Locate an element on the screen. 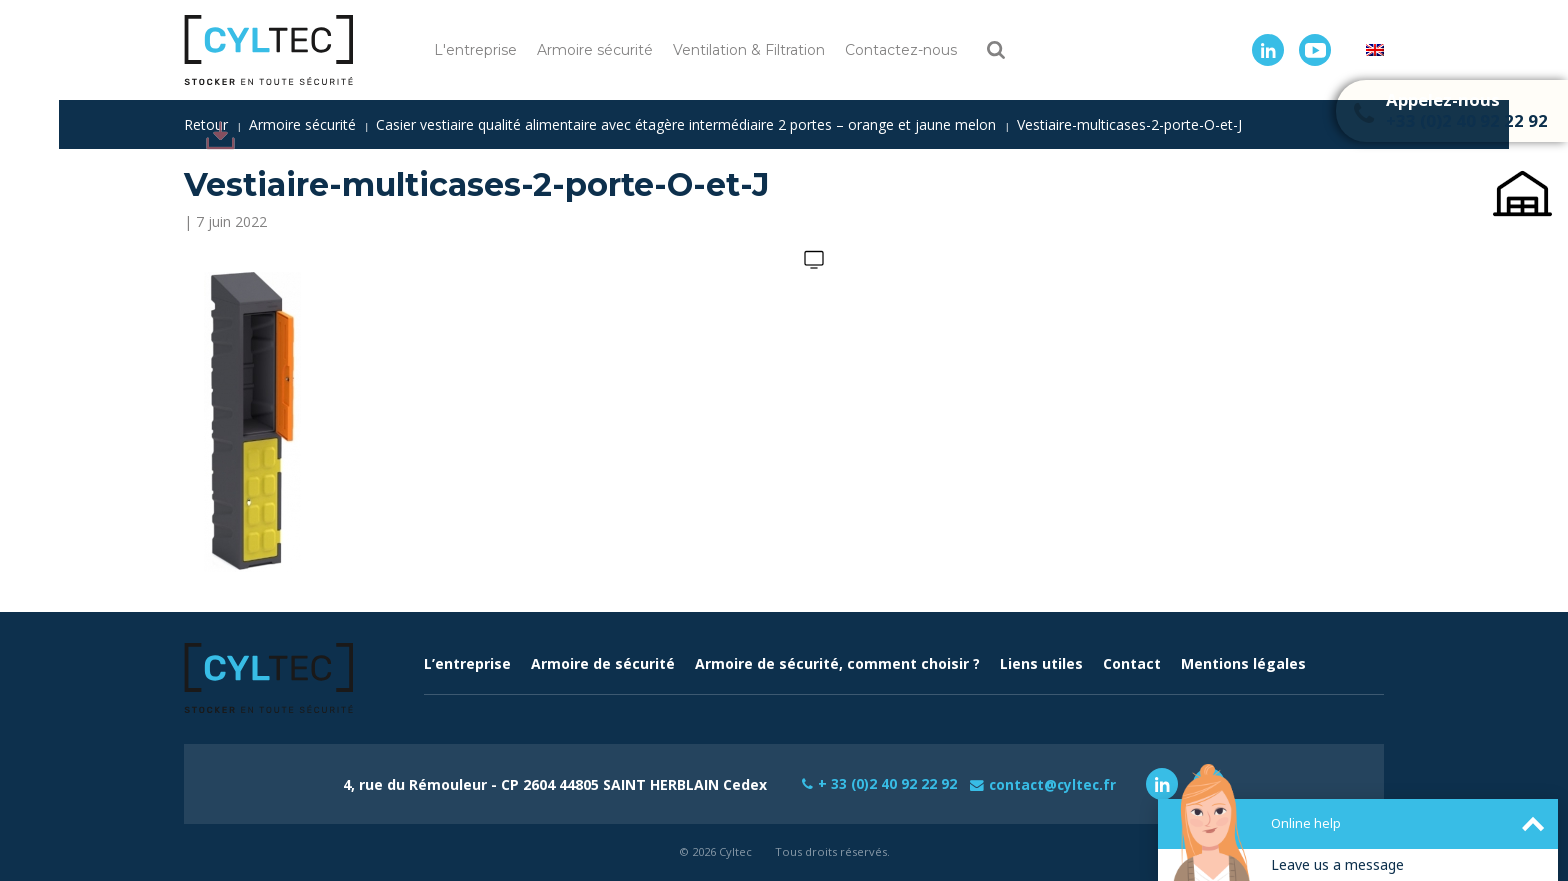  download a file to your device is located at coordinates (220, 136).